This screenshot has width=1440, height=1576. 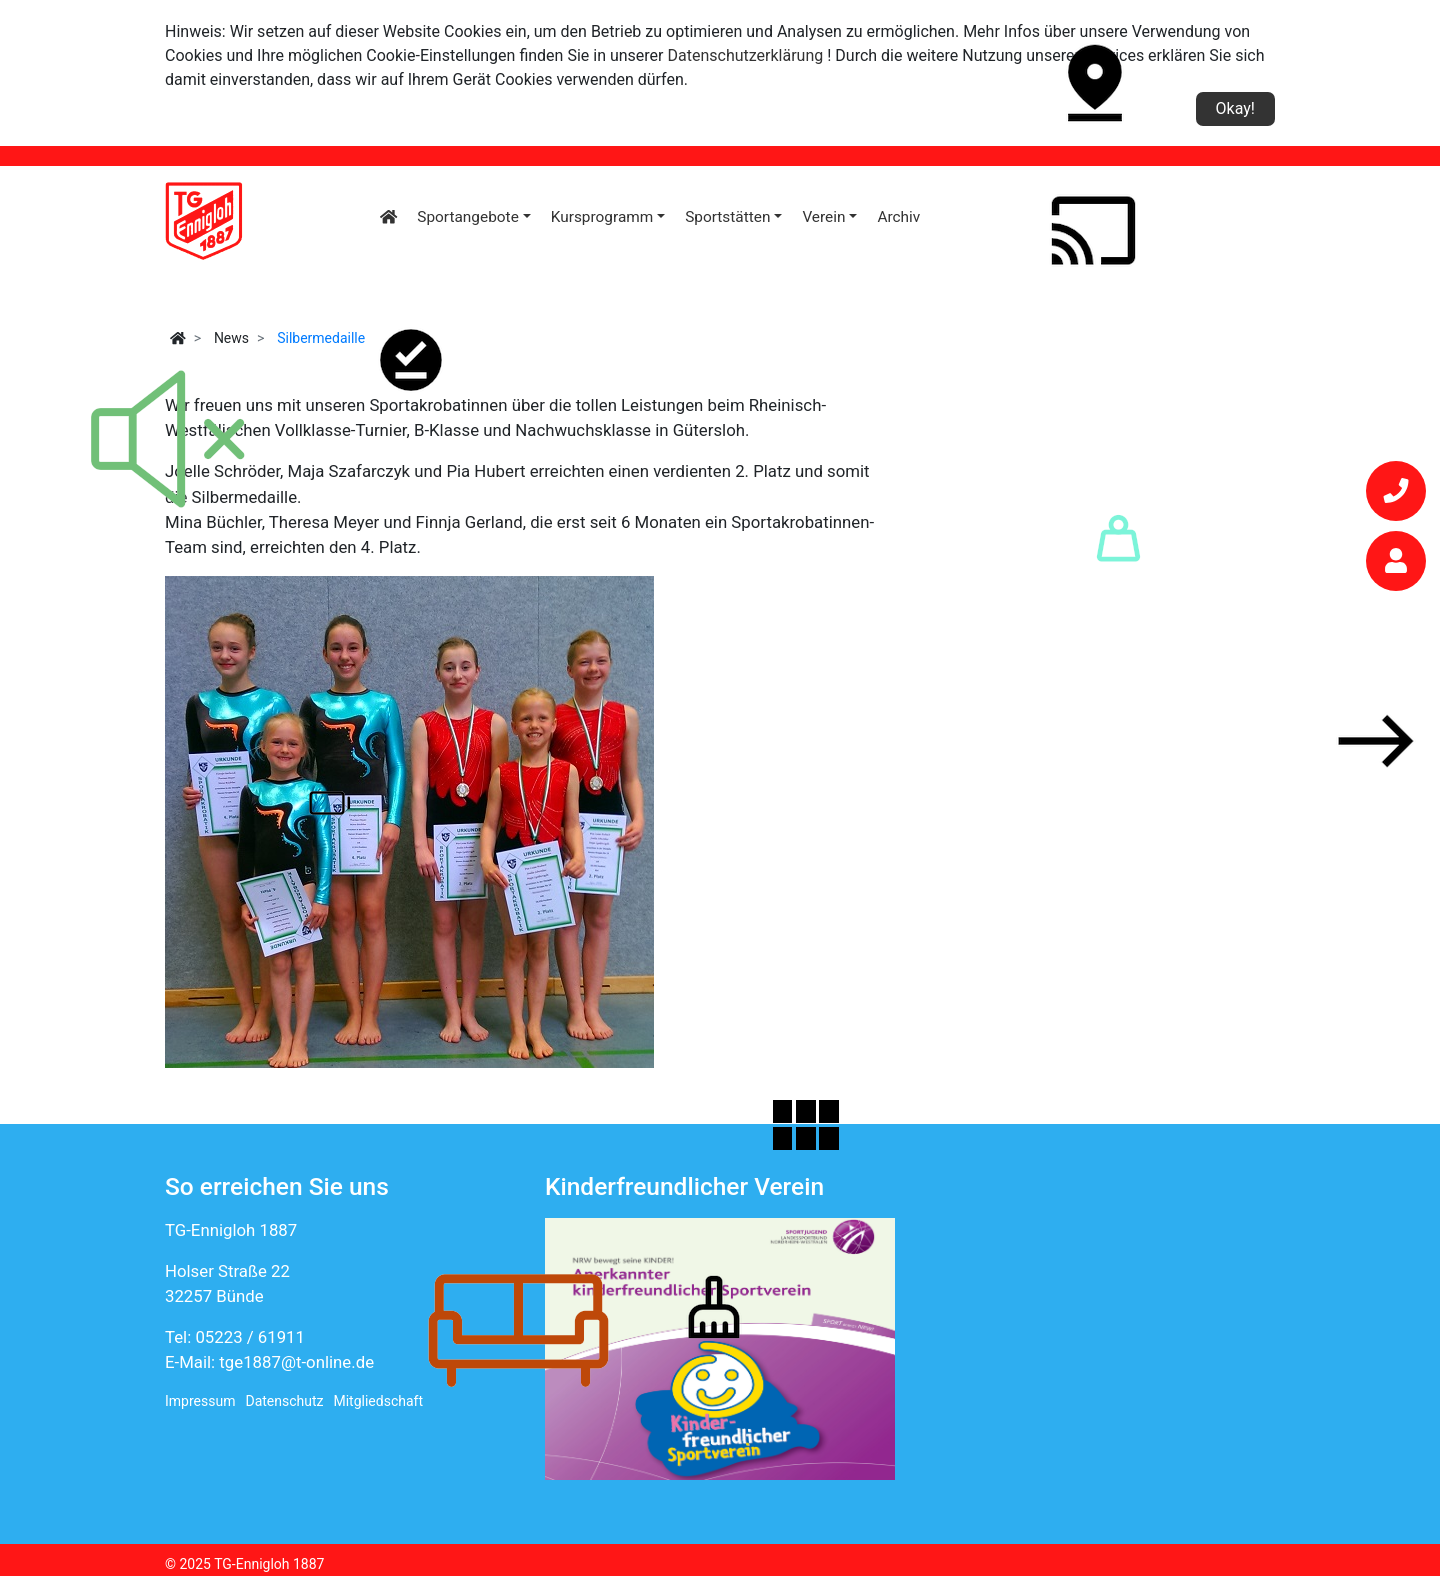 What do you see at coordinates (1093, 230) in the screenshot?
I see `cast screen to an external display` at bounding box center [1093, 230].